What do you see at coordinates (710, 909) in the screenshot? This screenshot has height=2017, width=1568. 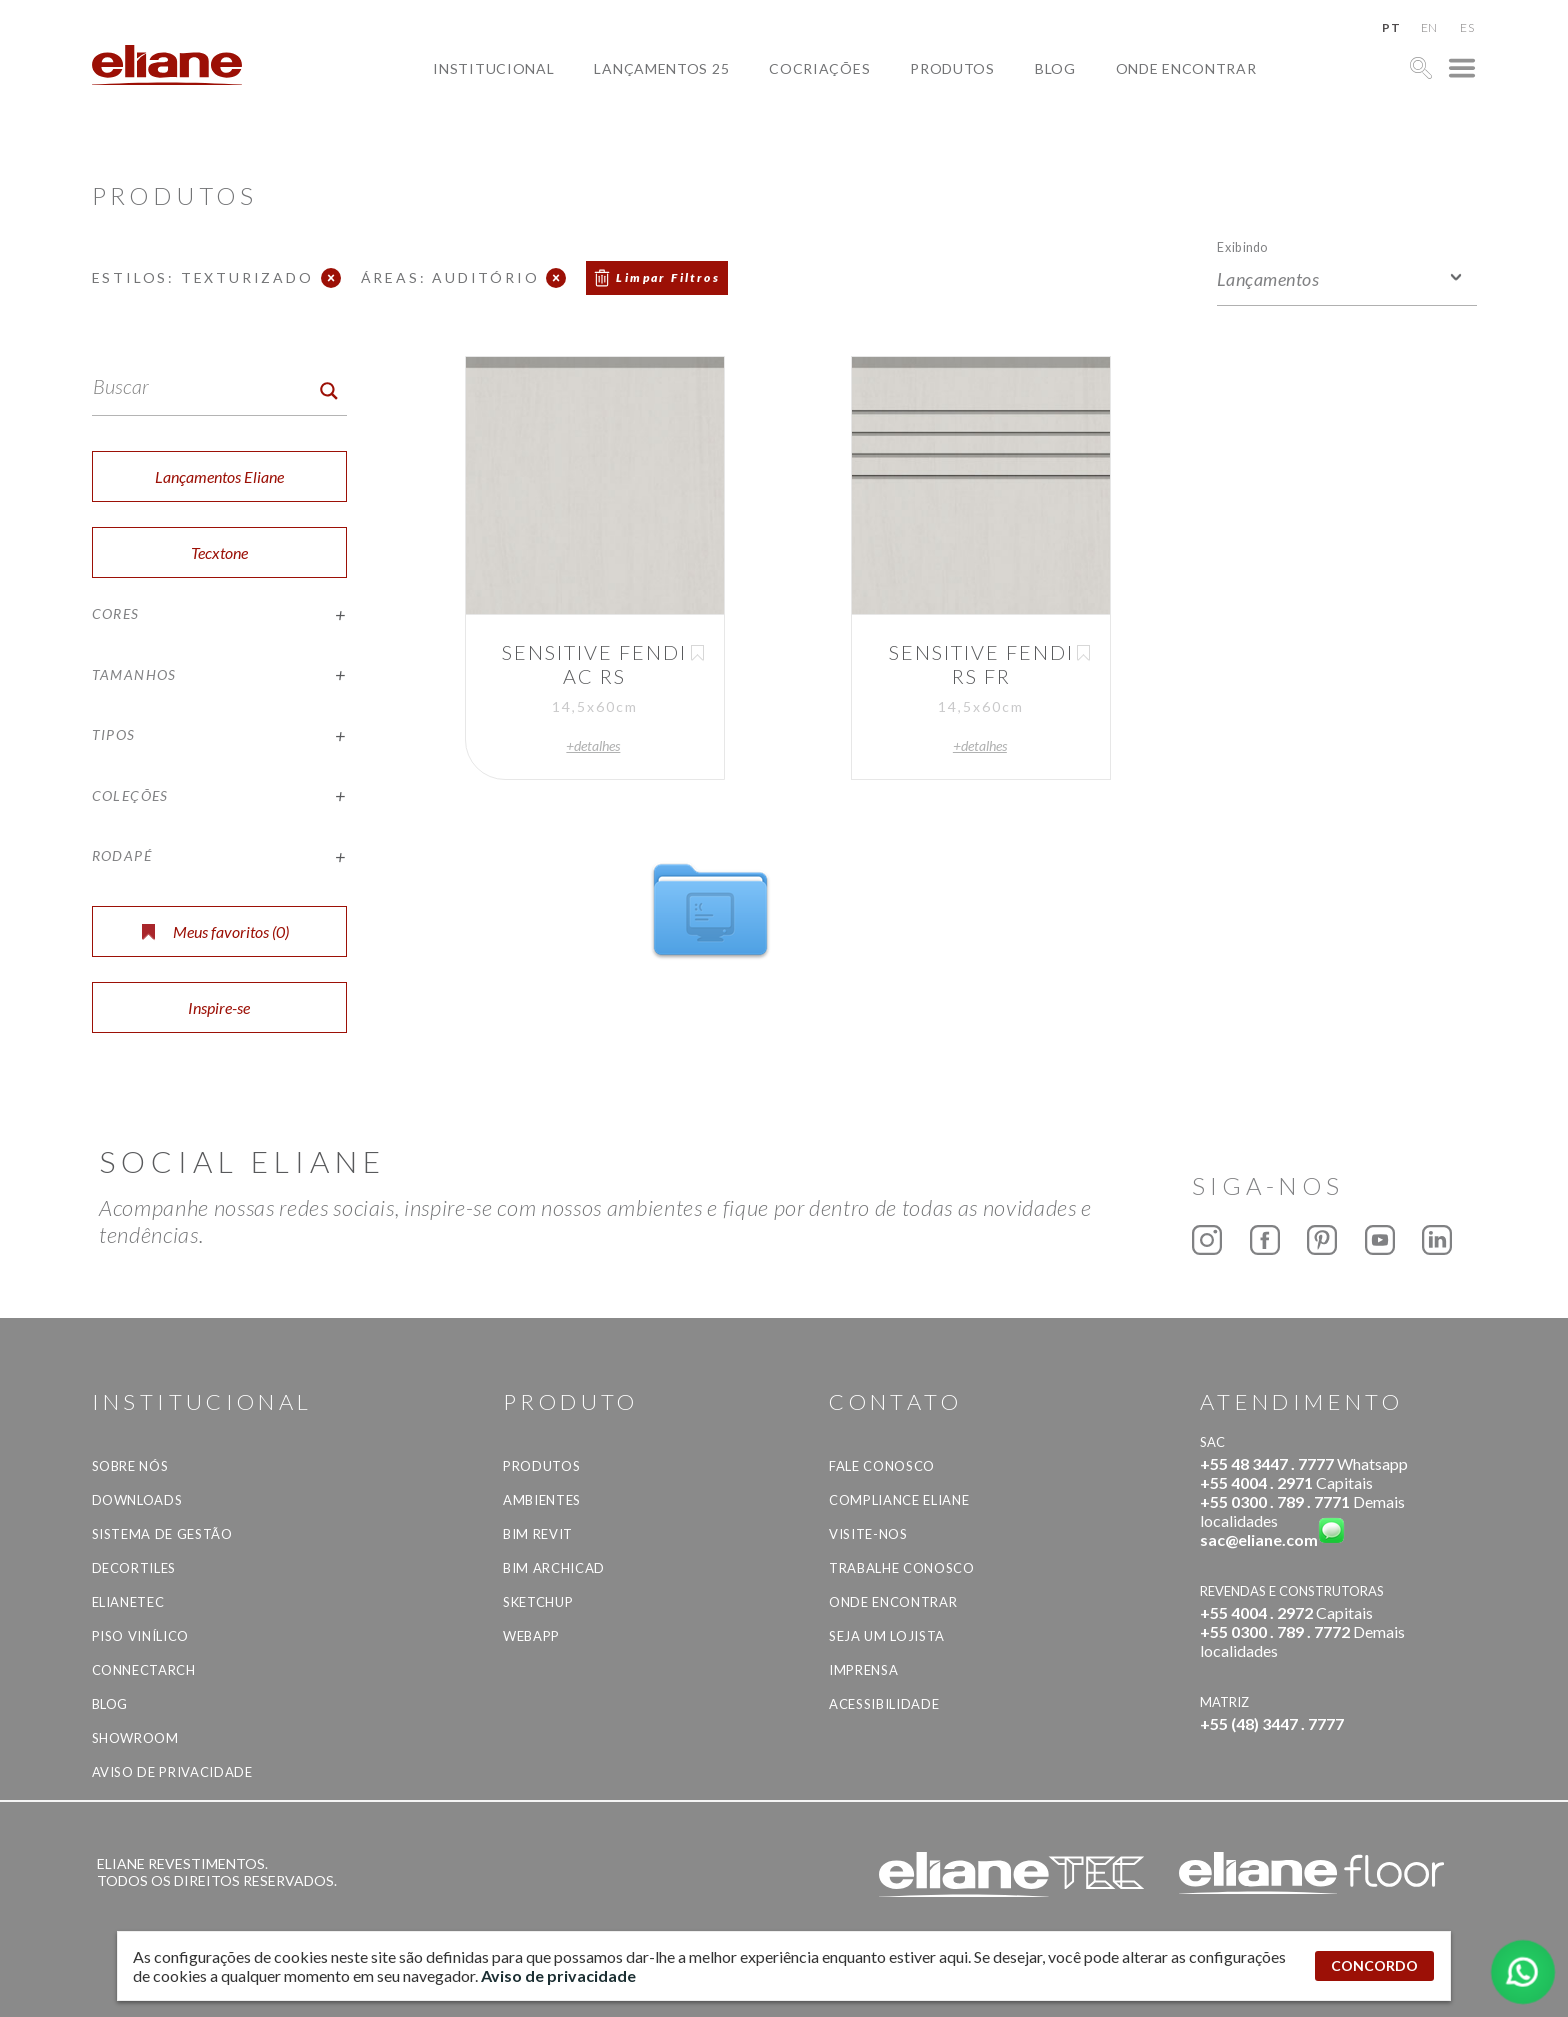 I see `open PC or windows computer folder` at bounding box center [710, 909].